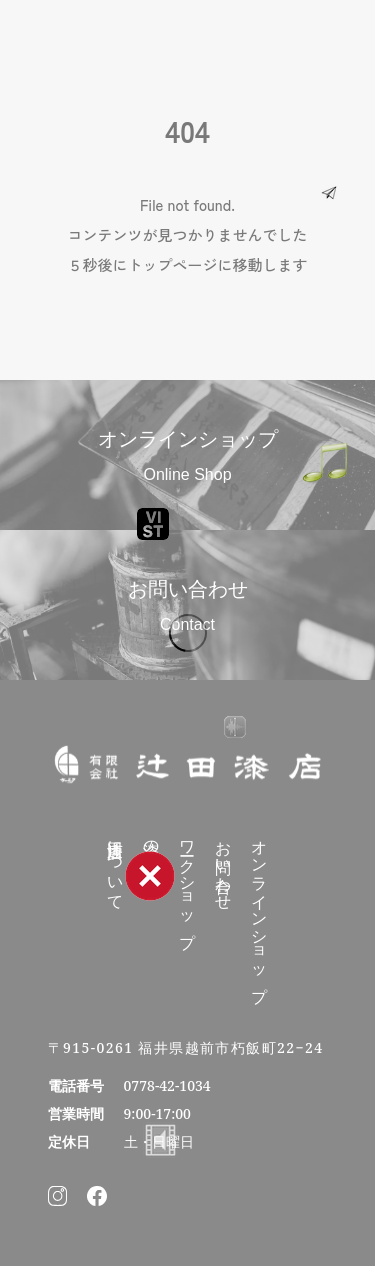 This screenshot has height=1266, width=375. What do you see at coordinates (160, 1139) in the screenshot?
I see `video clip with audio track in library` at bounding box center [160, 1139].